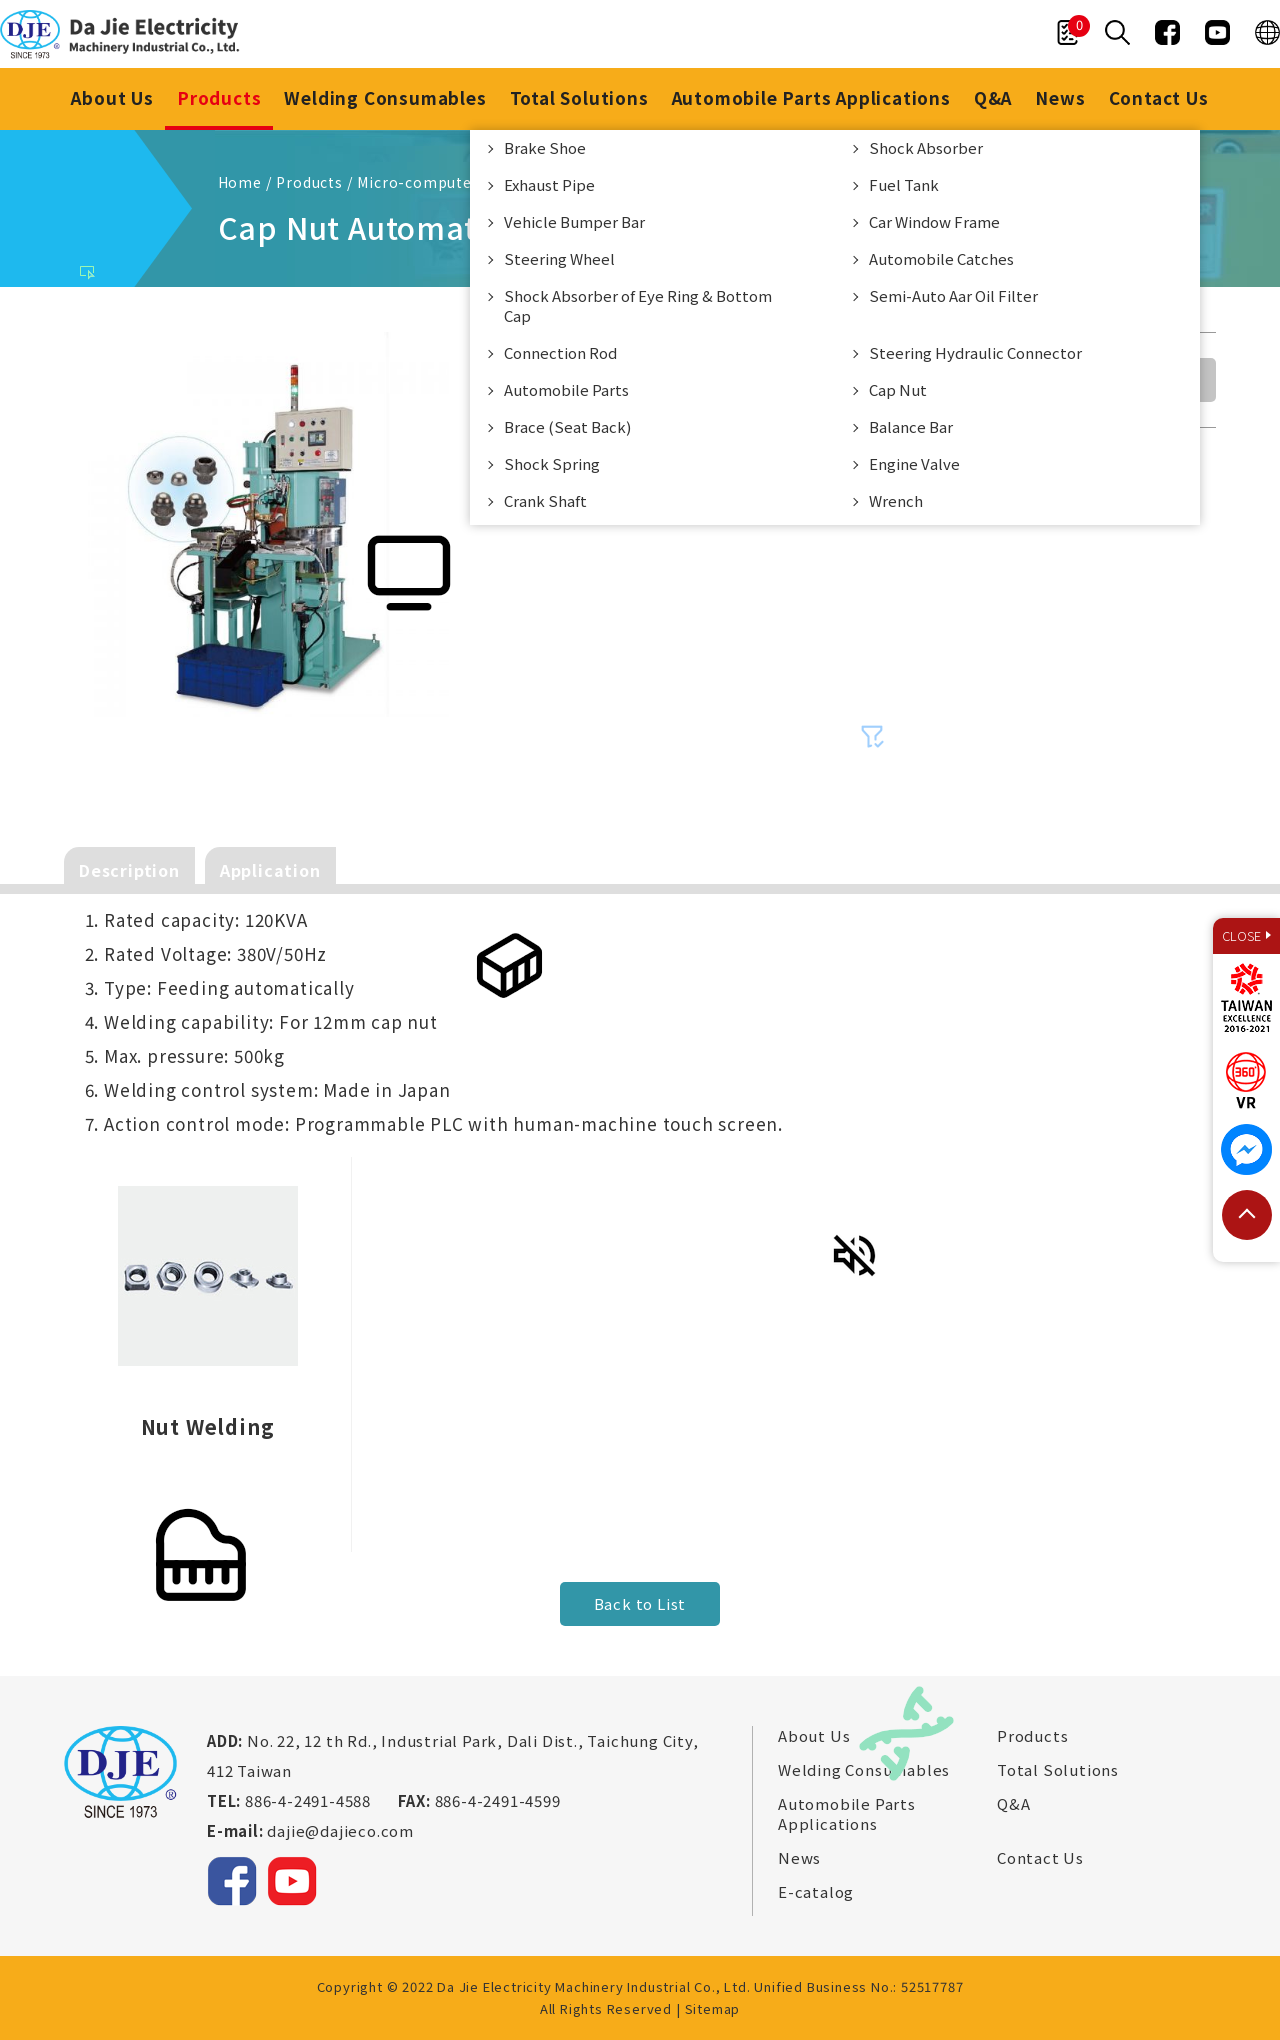  Describe the element at coordinates (906, 1733) in the screenshot. I see `access genetic or DNA-related information` at that location.